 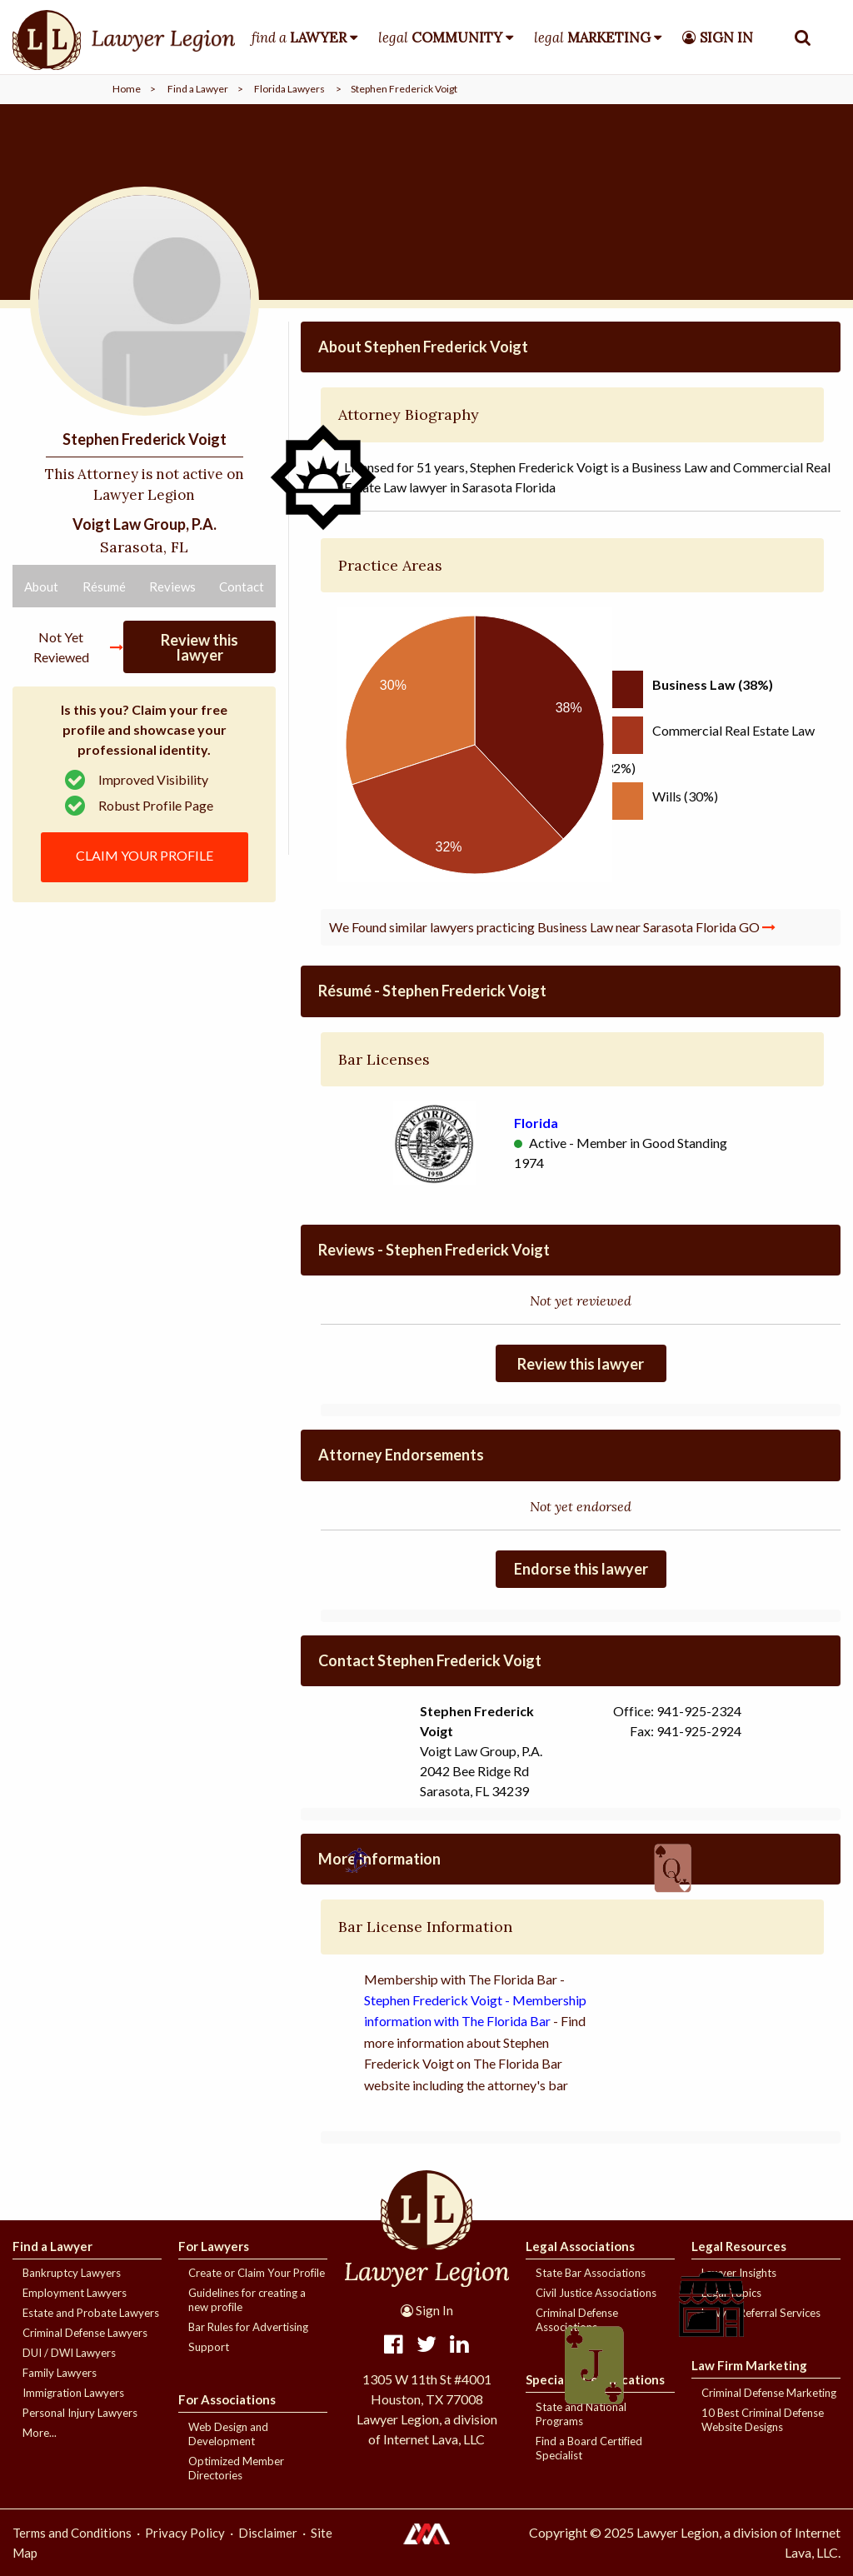 I want to click on access skateboarding games or activities, so click(x=357, y=1860).